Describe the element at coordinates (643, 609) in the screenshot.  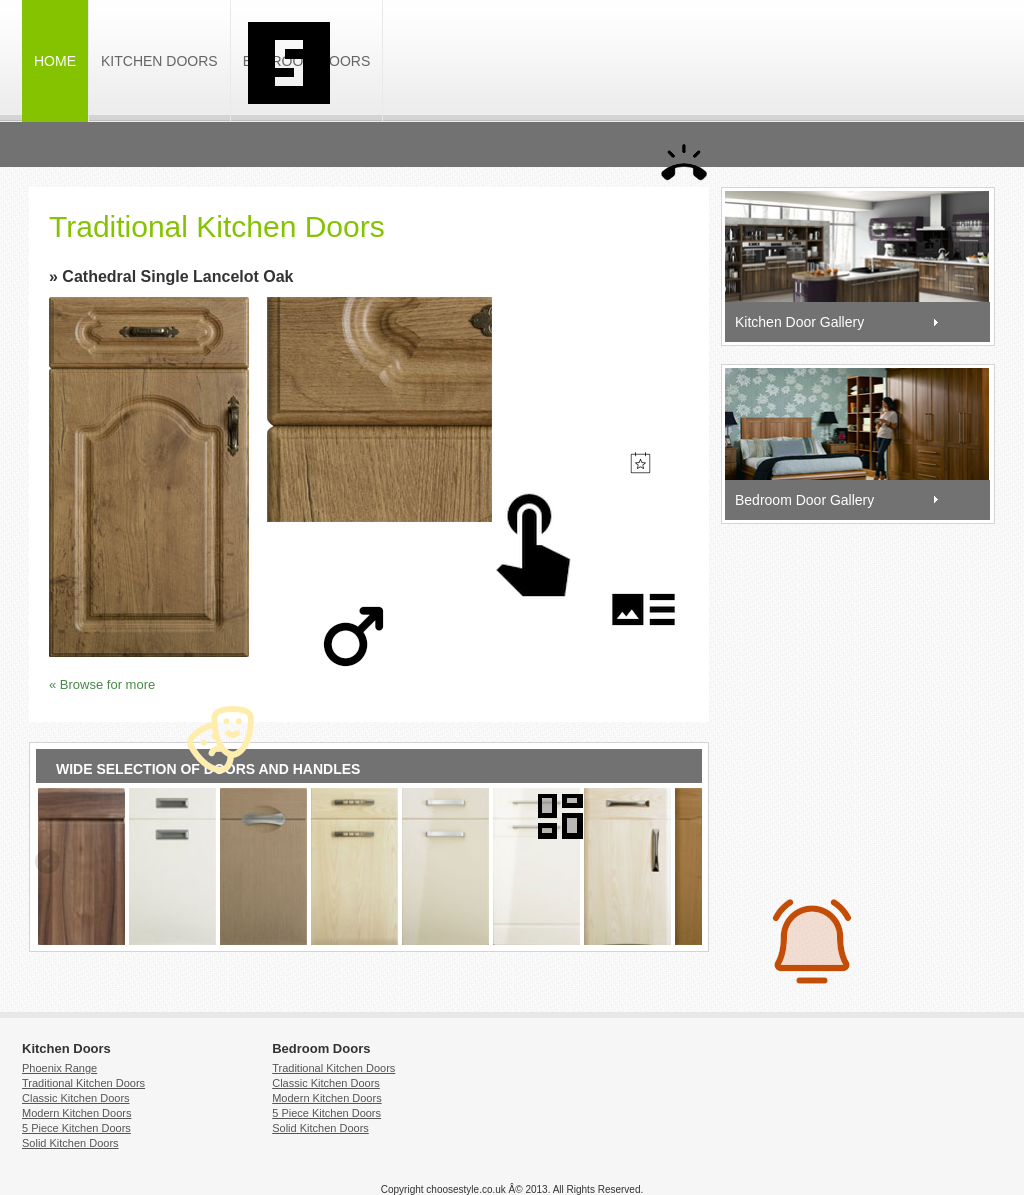
I see `view article or media with thumbnail preview` at that location.